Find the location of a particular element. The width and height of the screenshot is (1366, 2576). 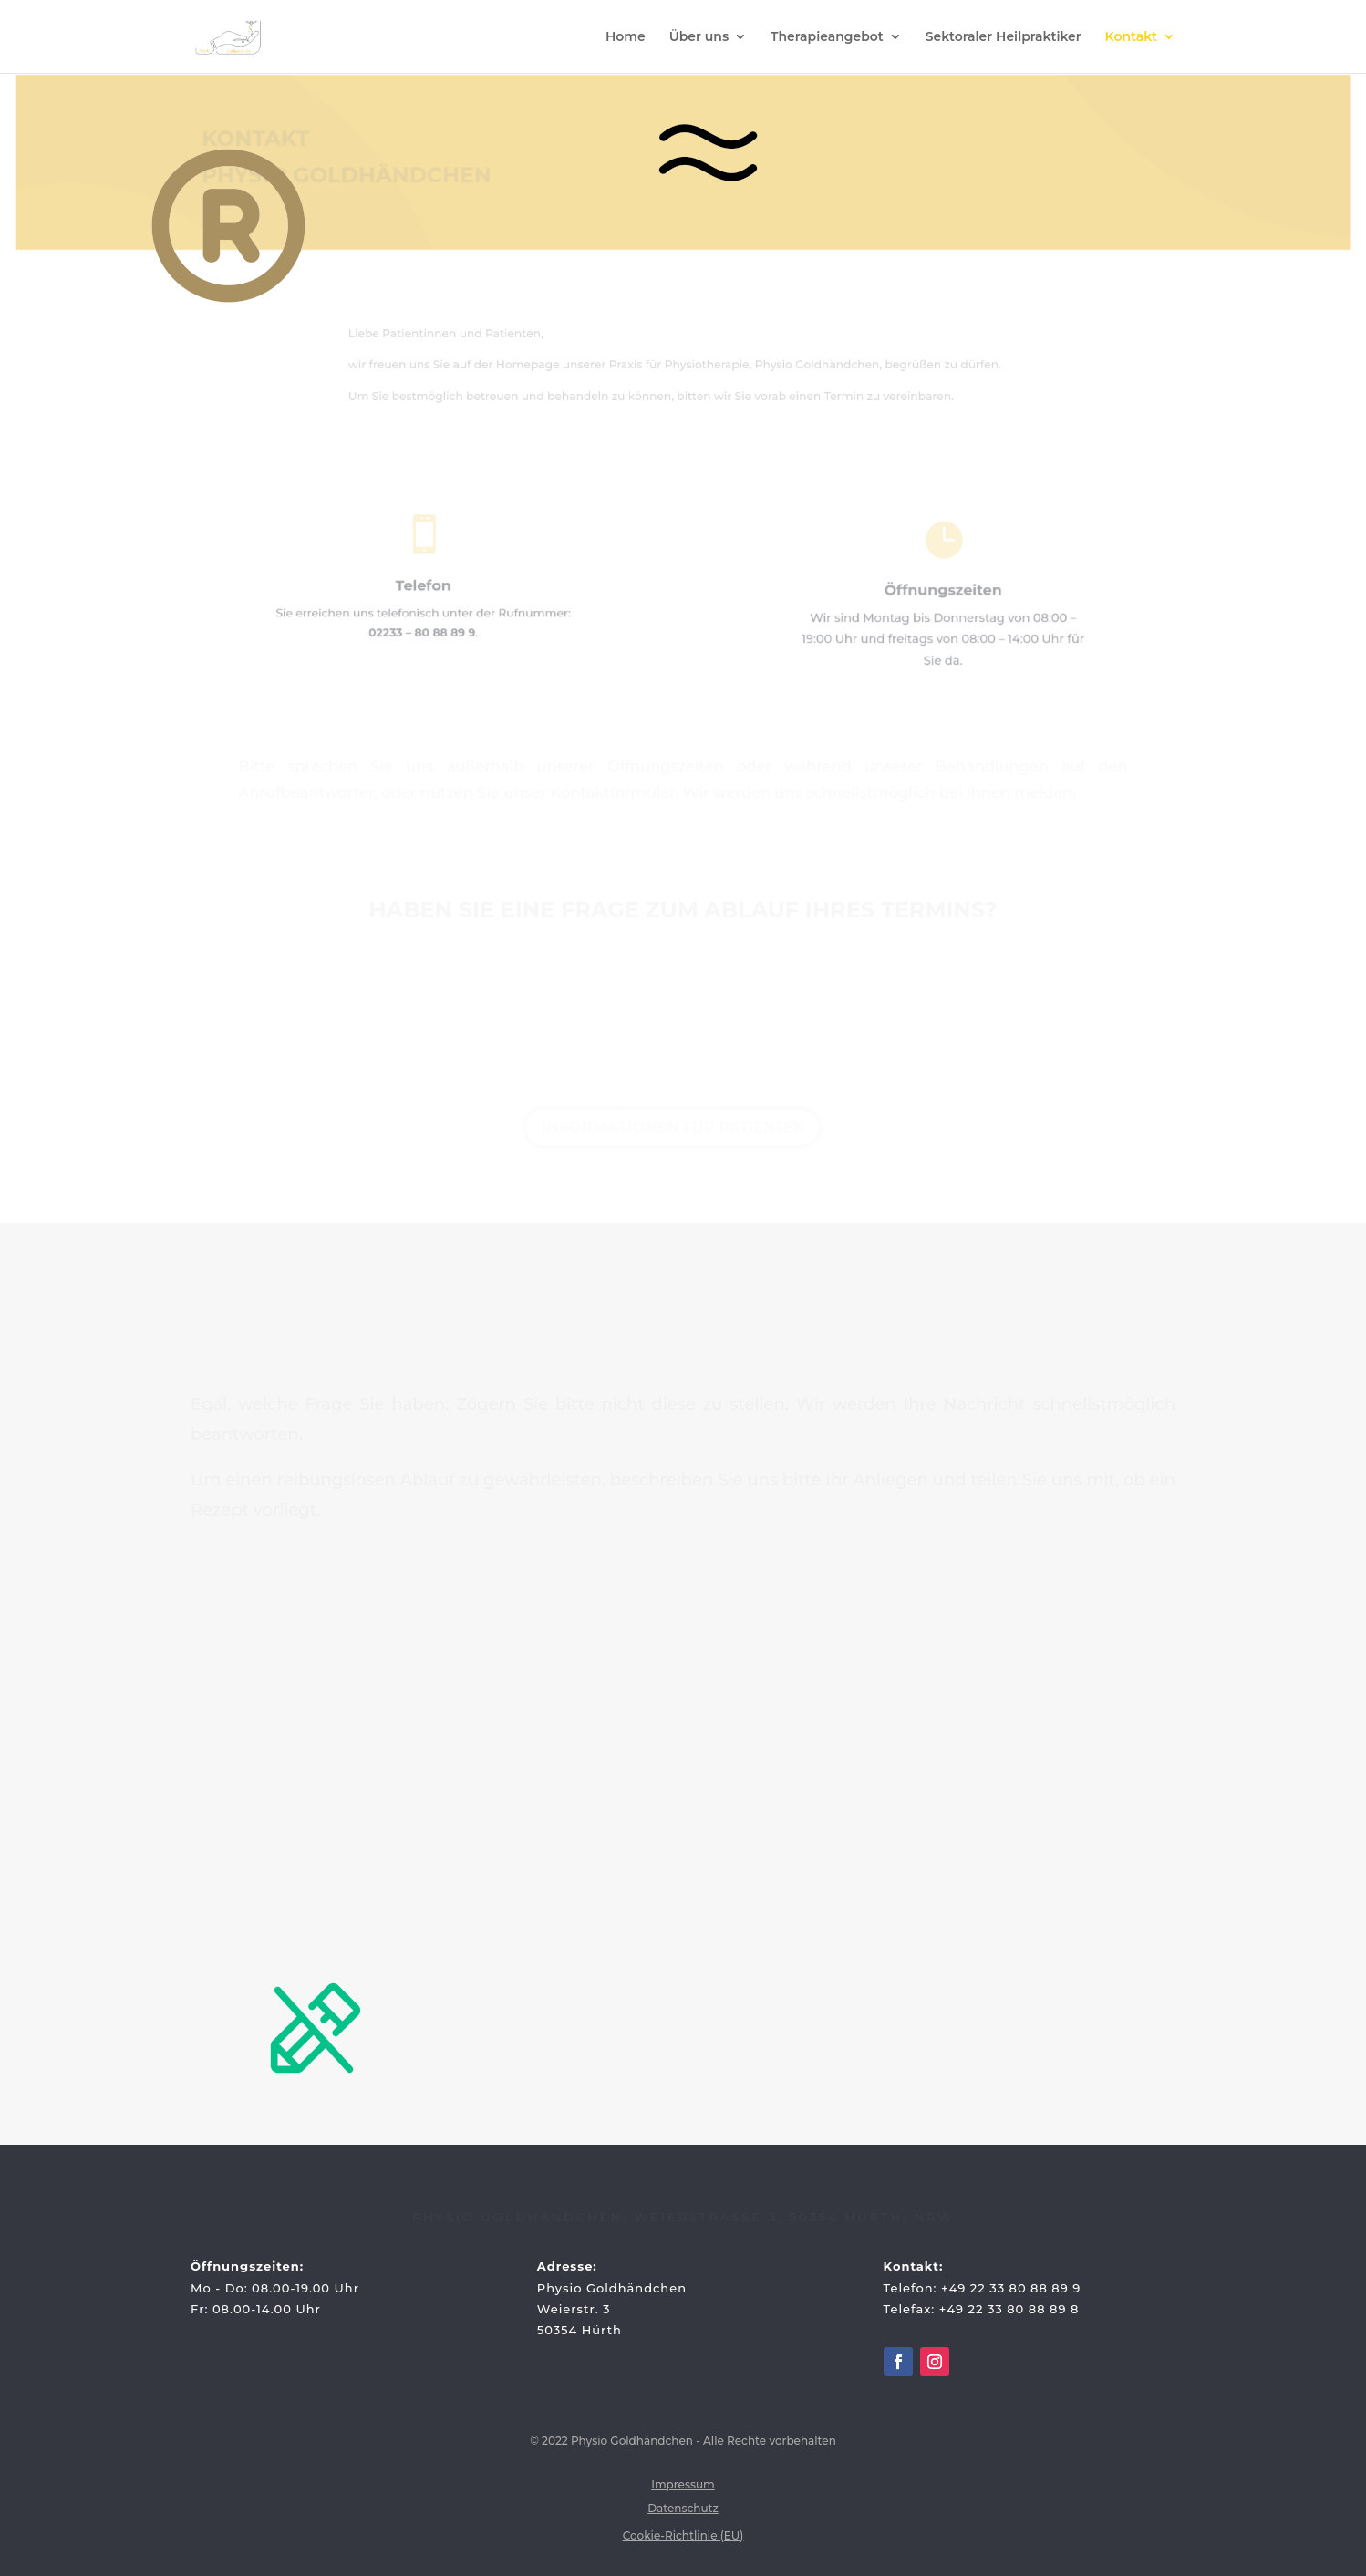

indicates registered trademark status is located at coordinates (228, 225).